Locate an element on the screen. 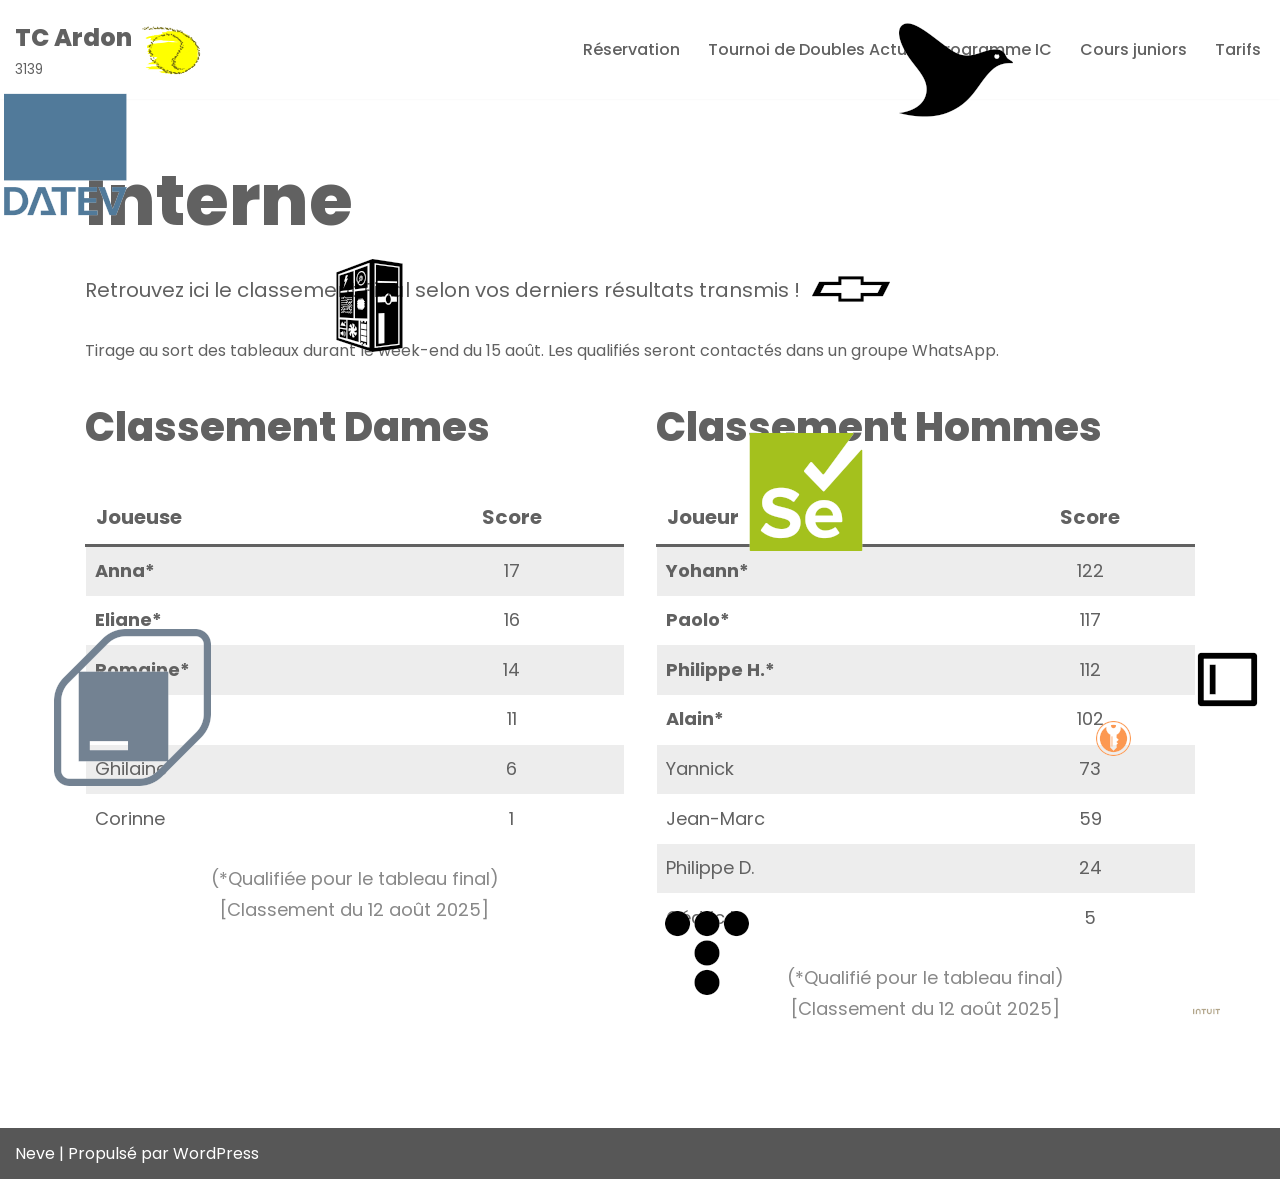 The height and width of the screenshot is (1179, 1280). visit PCGamingWiki website is located at coordinates (369, 305).